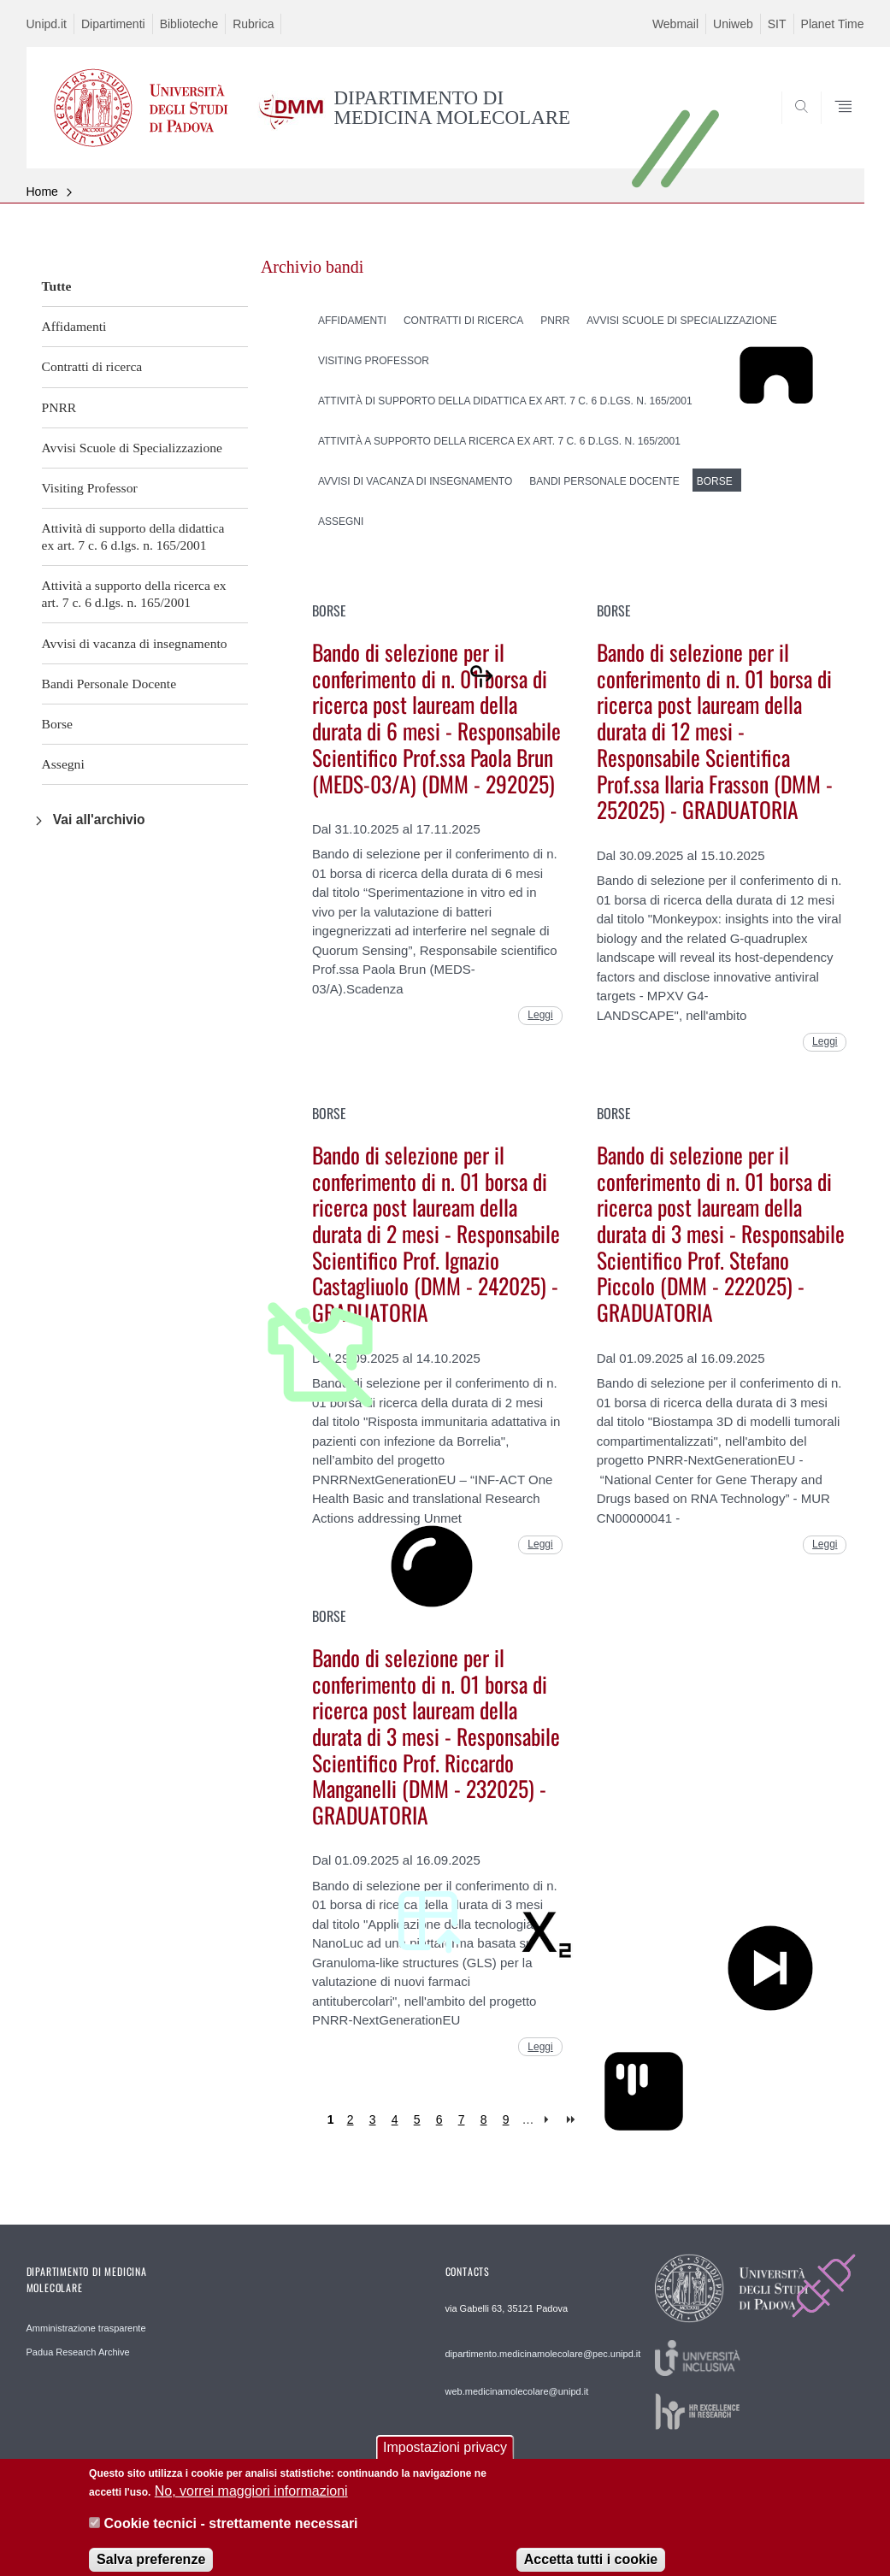 The height and width of the screenshot is (2576, 890). Describe the element at coordinates (675, 149) in the screenshot. I see `indicates a separator or divider between elements` at that location.